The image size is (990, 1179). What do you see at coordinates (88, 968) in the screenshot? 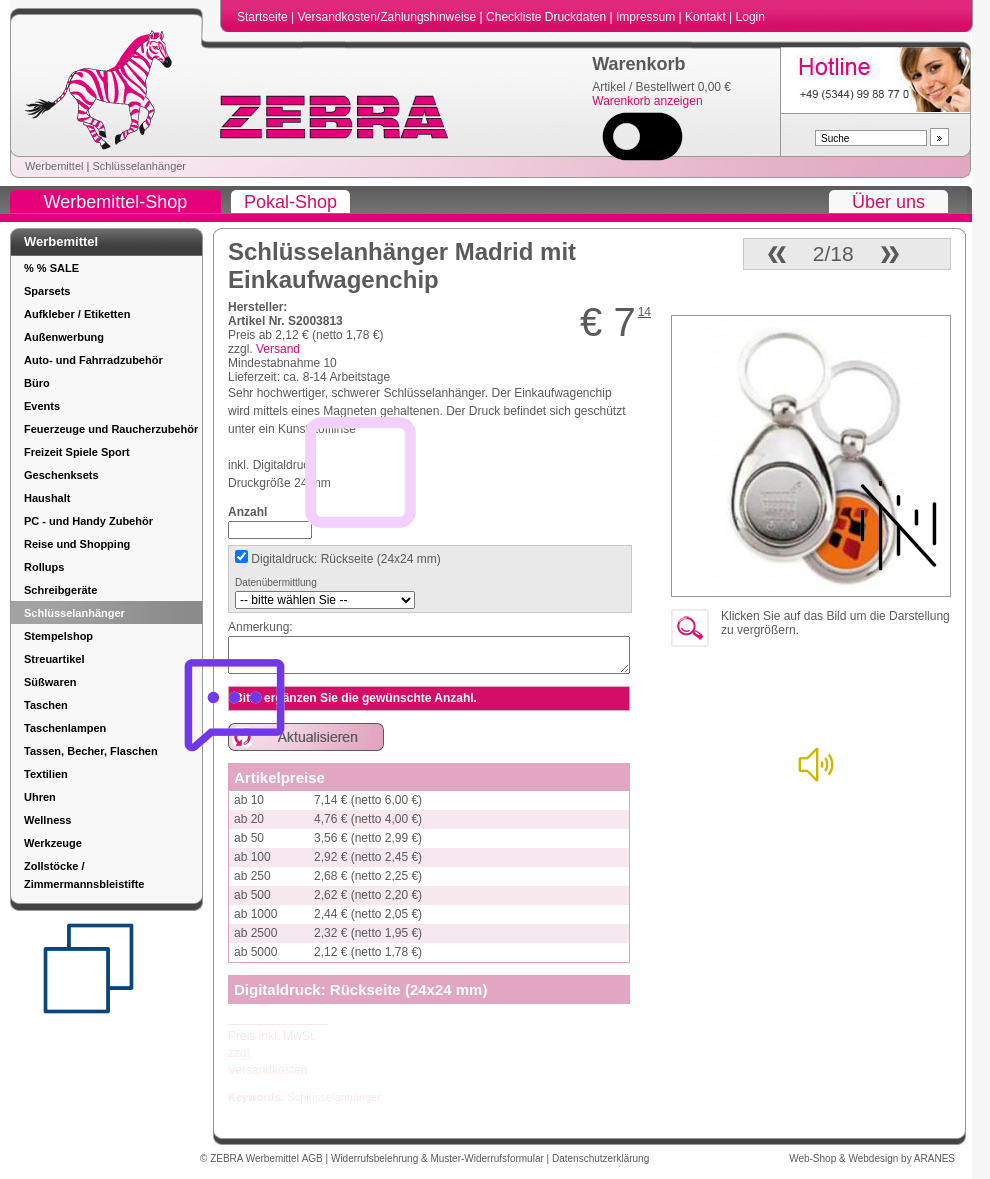
I see `copy to clipboard` at bounding box center [88, 968].